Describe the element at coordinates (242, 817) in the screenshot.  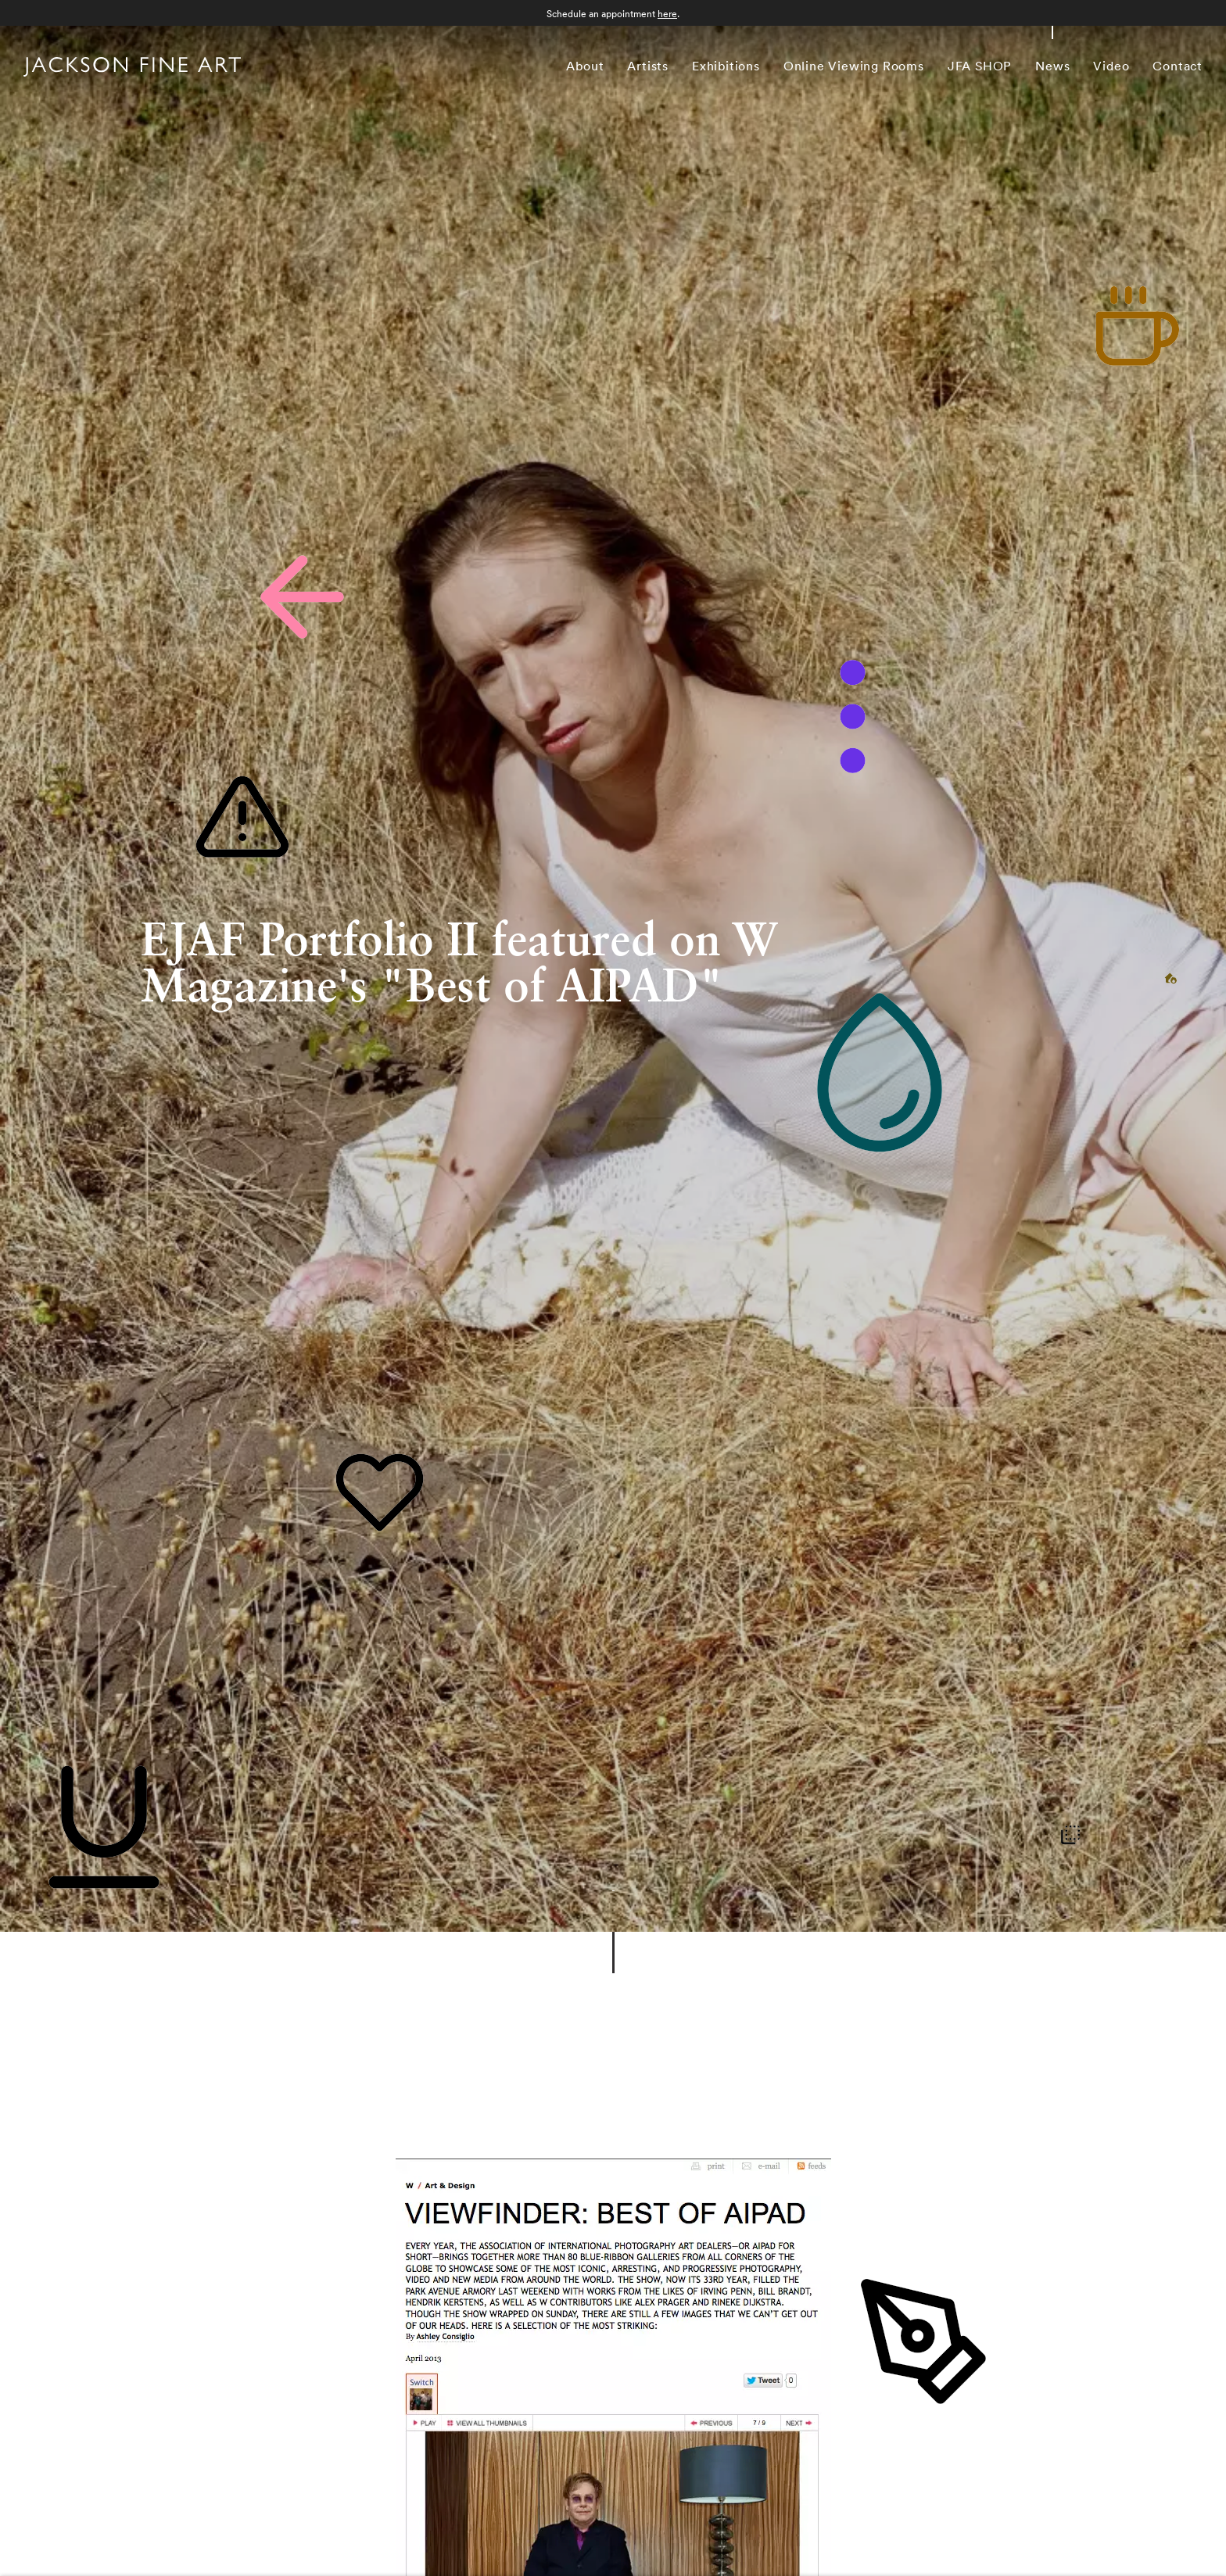
I see `warning or caution indicator` at that location.